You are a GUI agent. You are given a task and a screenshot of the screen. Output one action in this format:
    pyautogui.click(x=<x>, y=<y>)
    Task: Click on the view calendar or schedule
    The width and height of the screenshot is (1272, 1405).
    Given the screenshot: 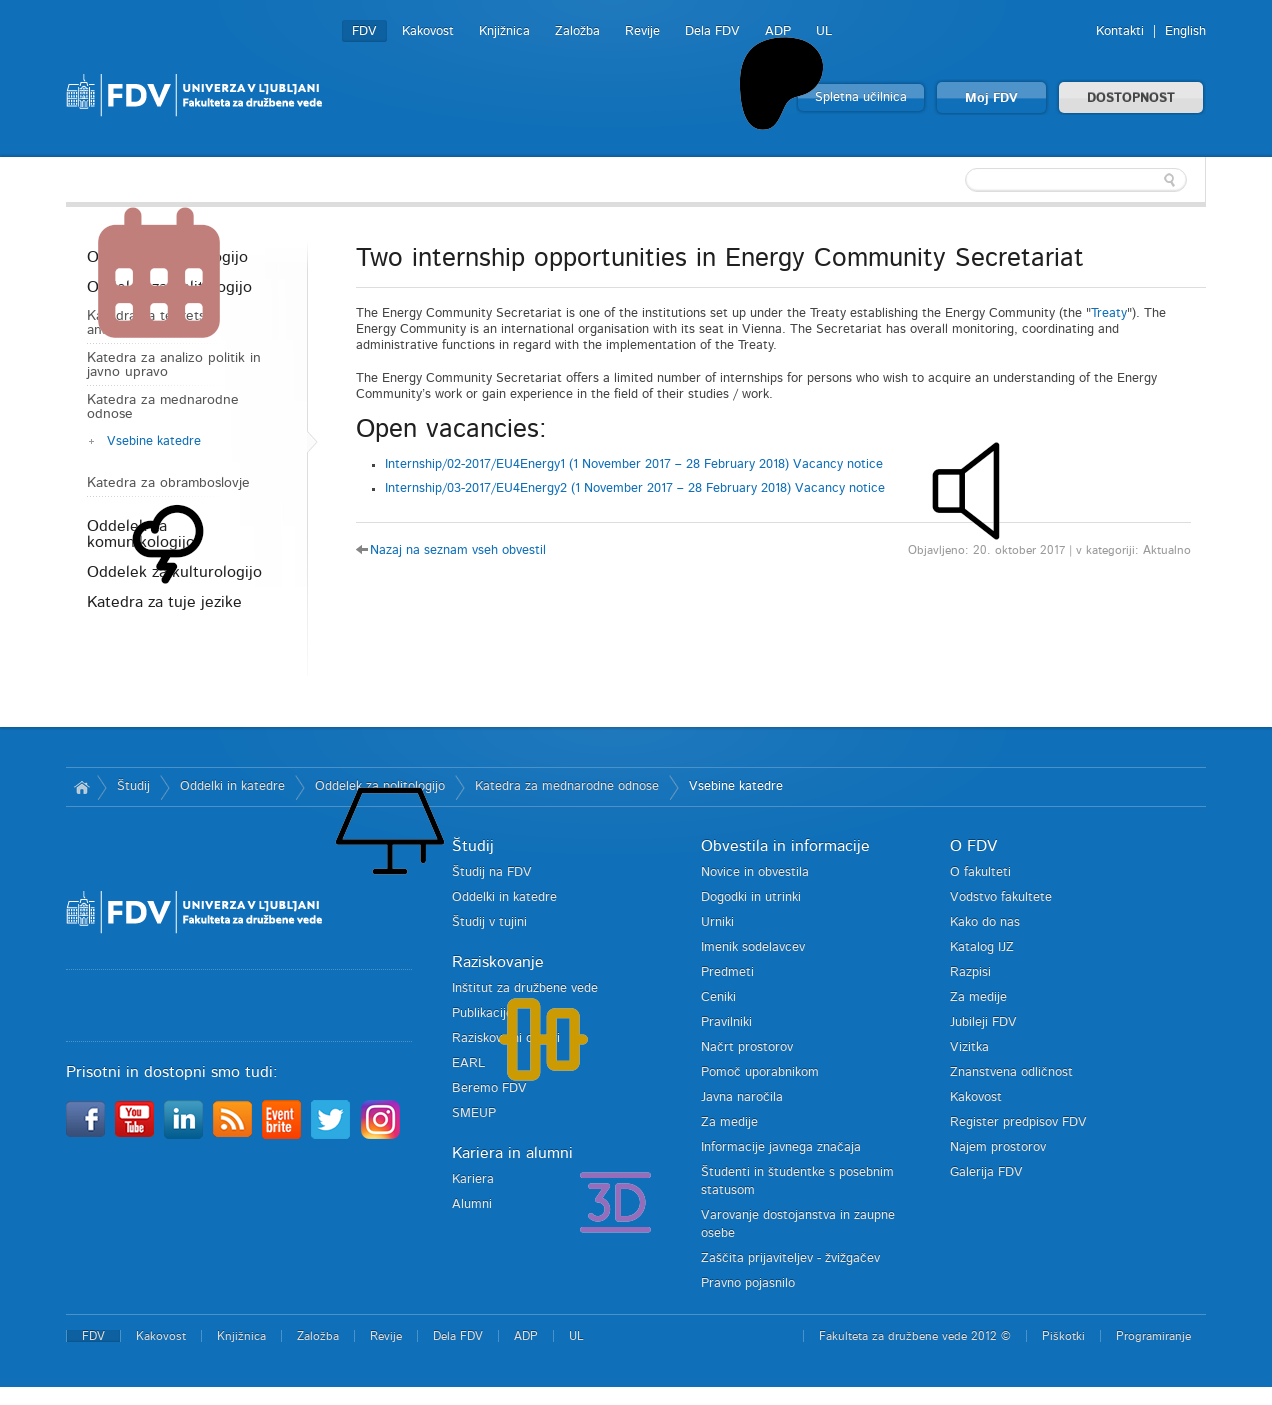 What is the action you would take?
    pyautogui.click(x=159, y=277)
    